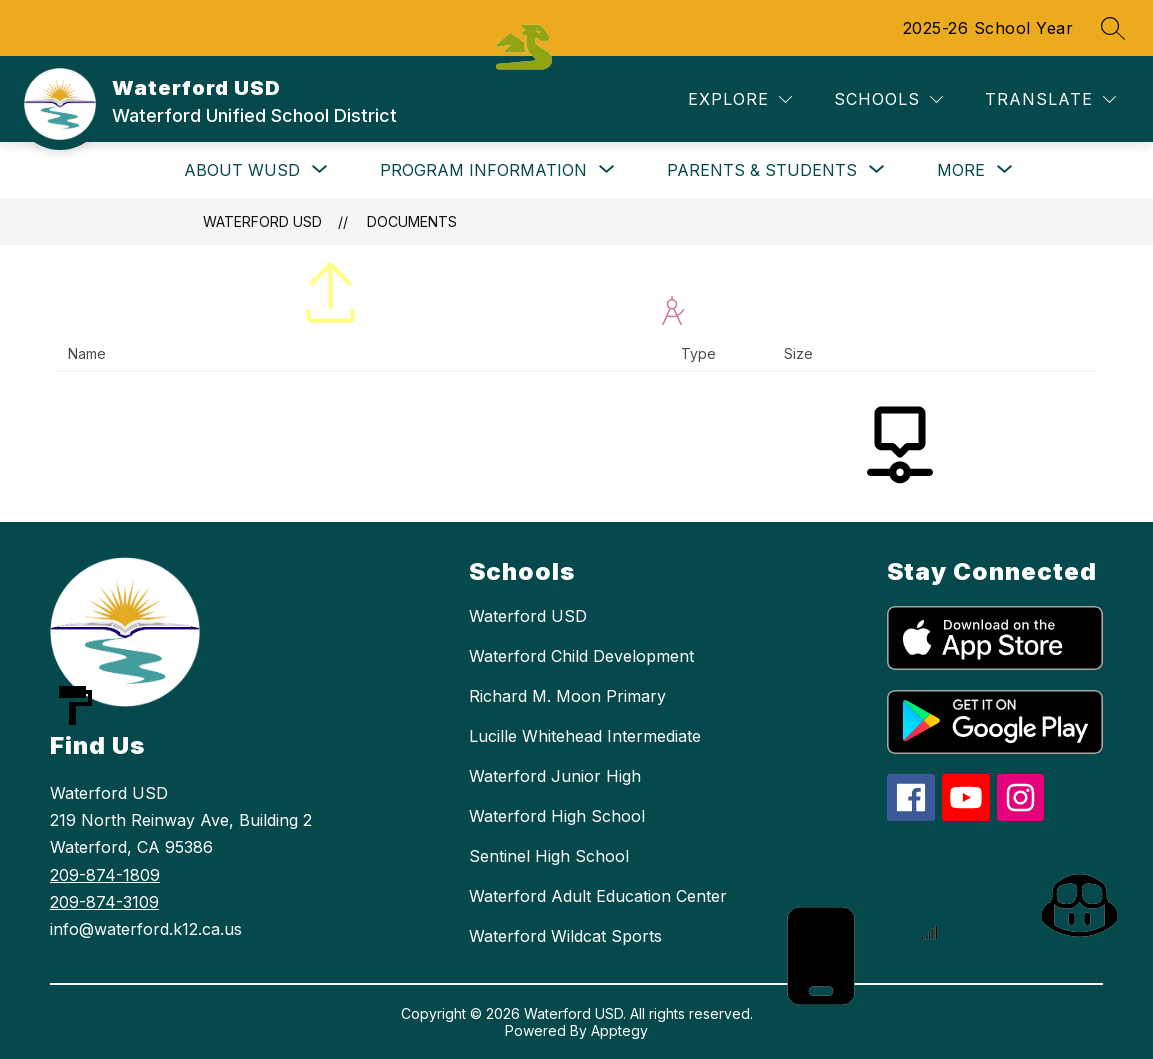 Image resolution: width=1153 pixels, height=1059 pixels. I want to click on access drawing or drafting tools, so click(672, 311).